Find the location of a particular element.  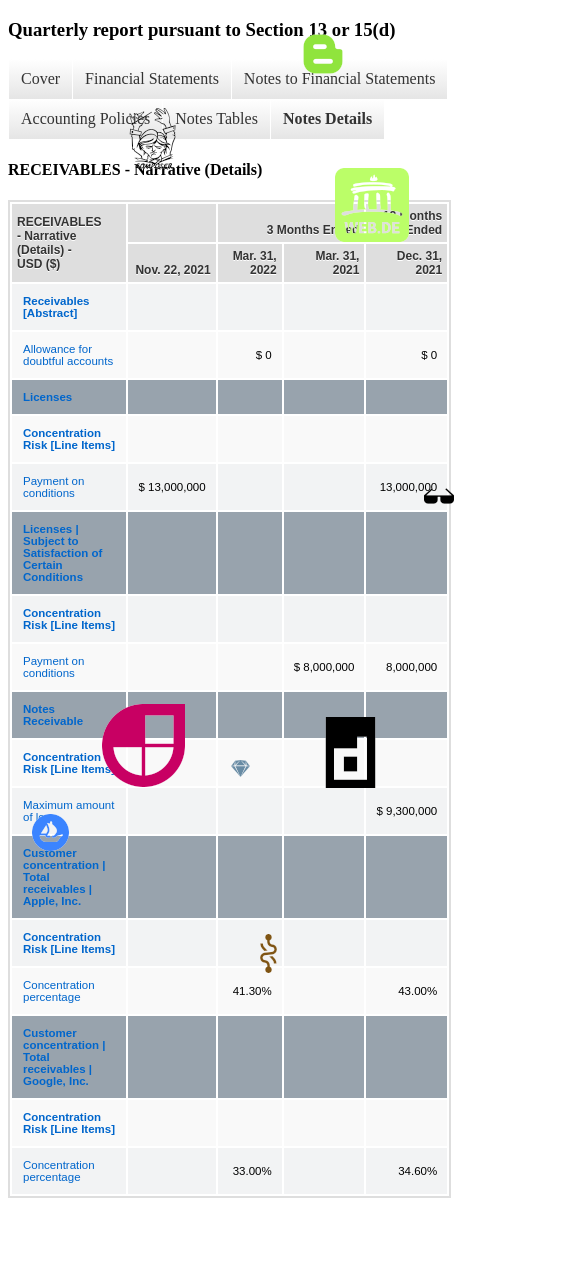

containerd container runtime logo is located at coordinates (350, 752).